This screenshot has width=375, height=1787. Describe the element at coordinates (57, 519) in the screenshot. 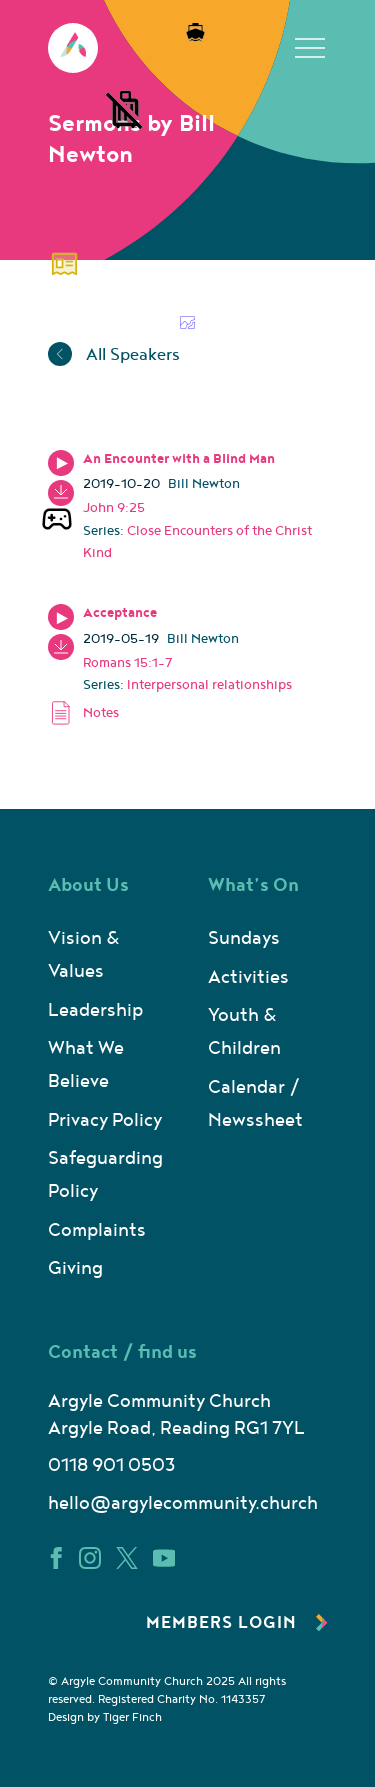

I see `access gaming or games section` at that location.